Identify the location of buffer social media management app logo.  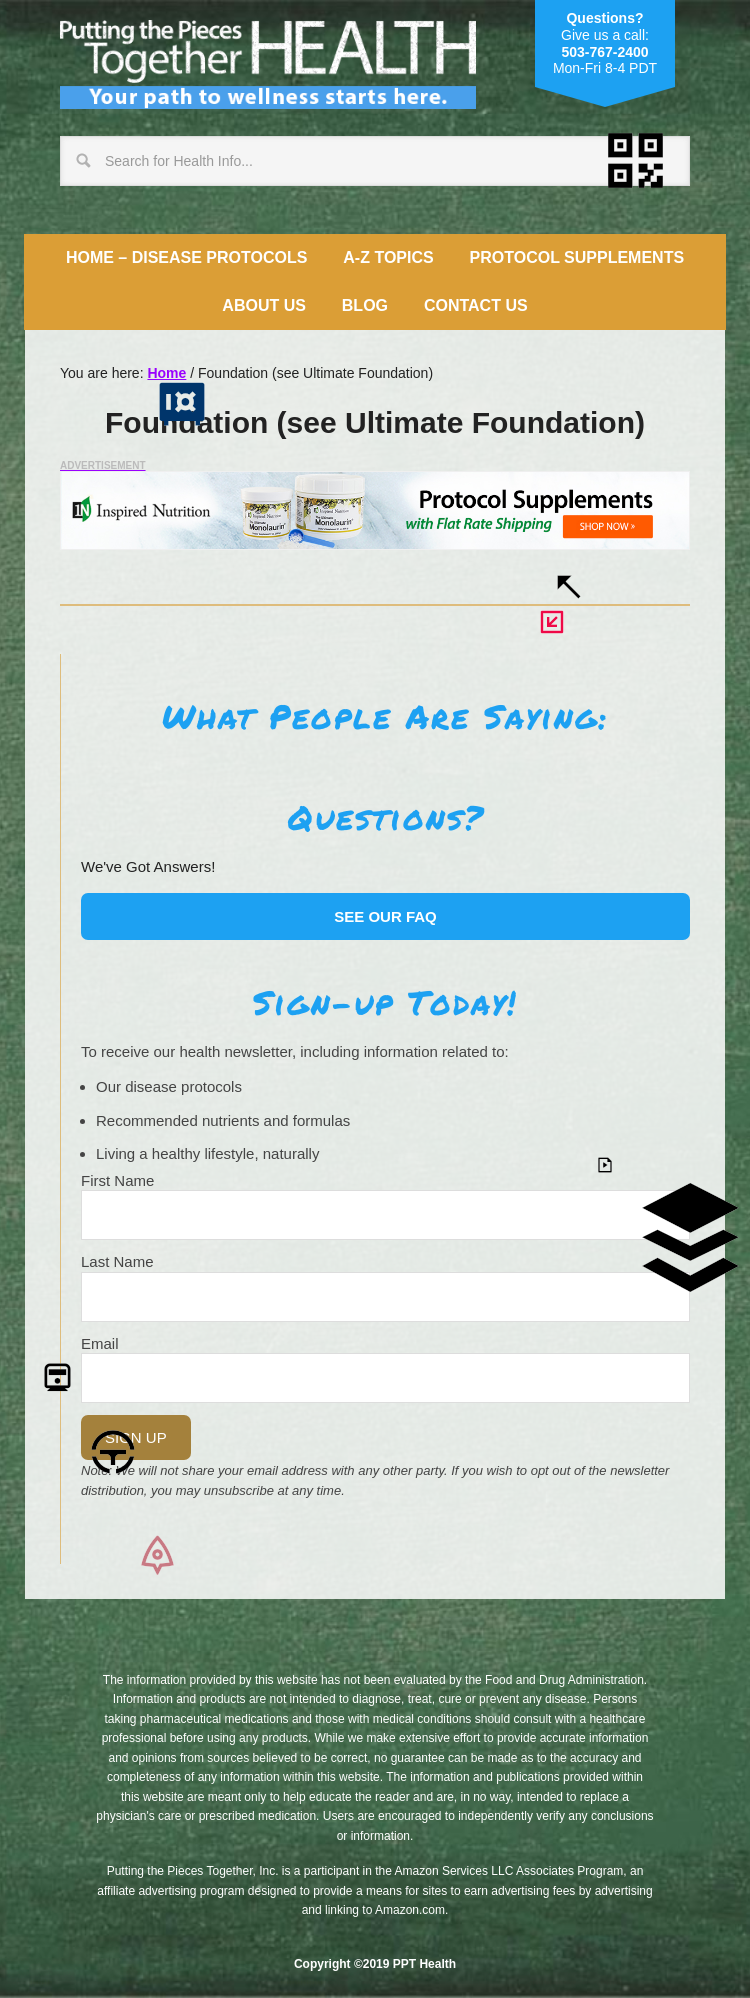
(690, 1237).